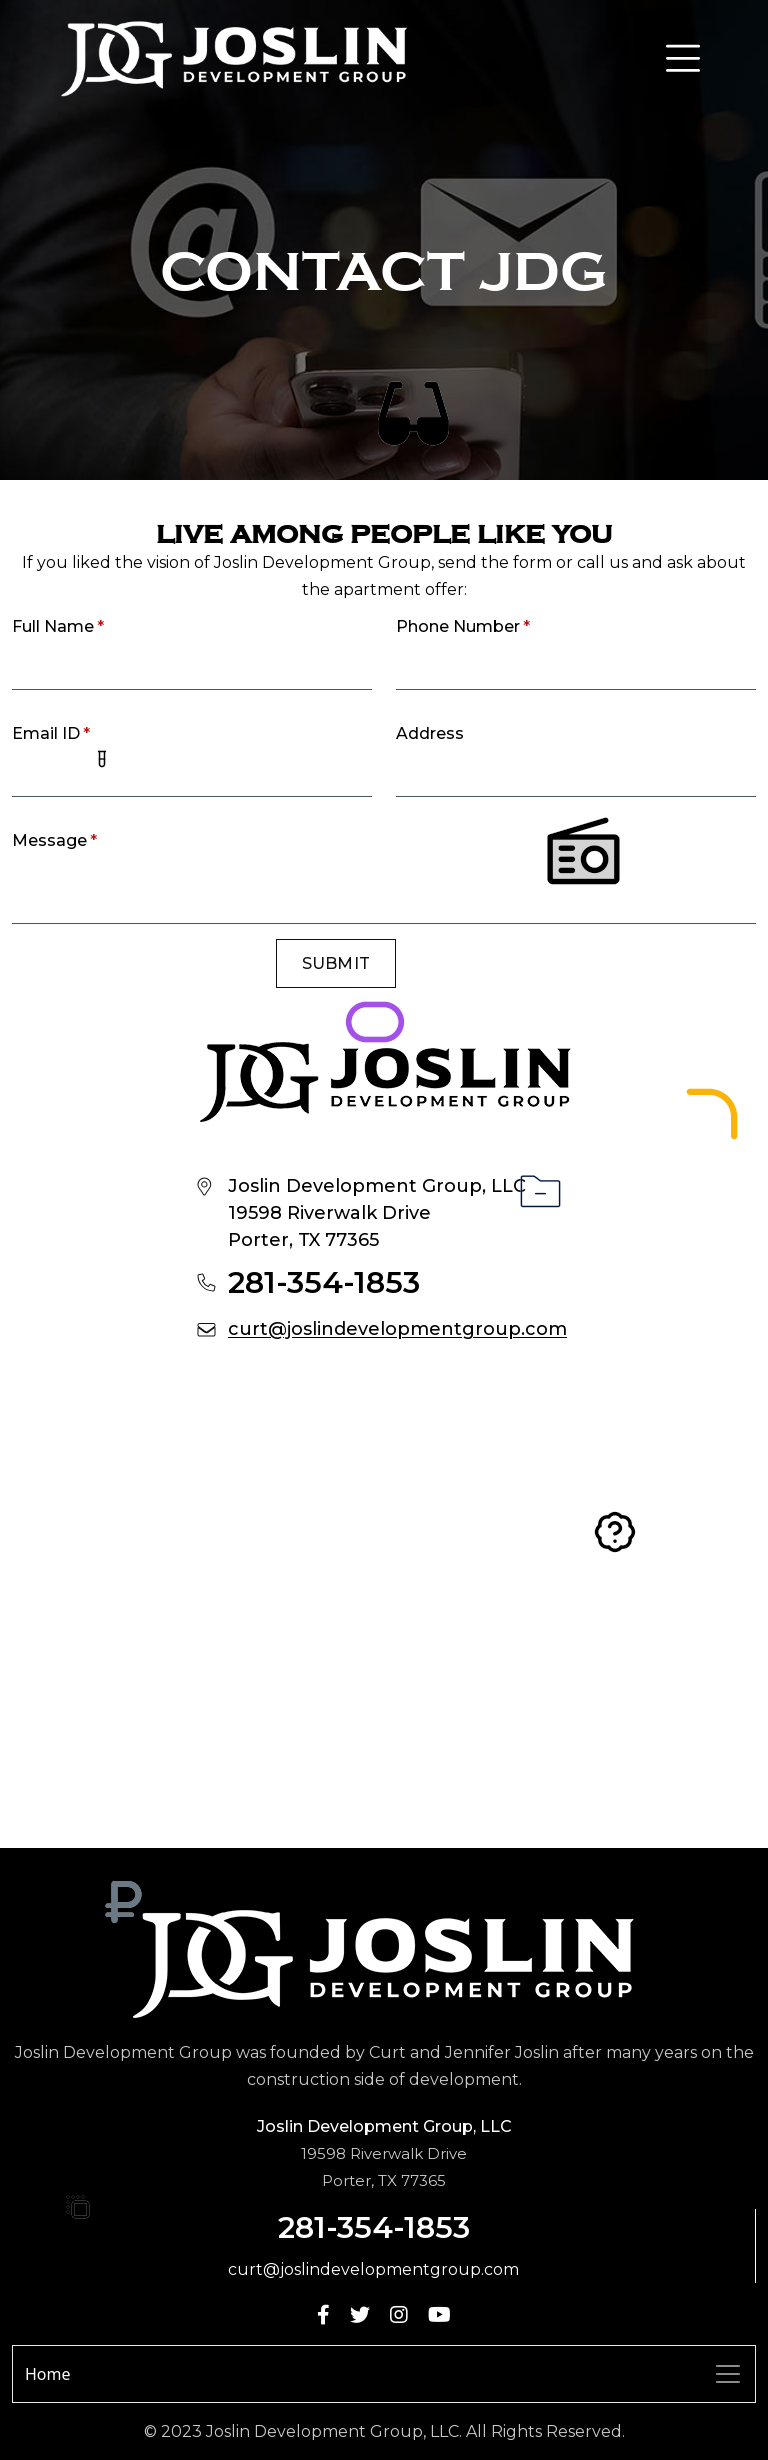 The height and width of the screenshot is (2460, 768). I want to click on remove a folder, so click(540, 1190).